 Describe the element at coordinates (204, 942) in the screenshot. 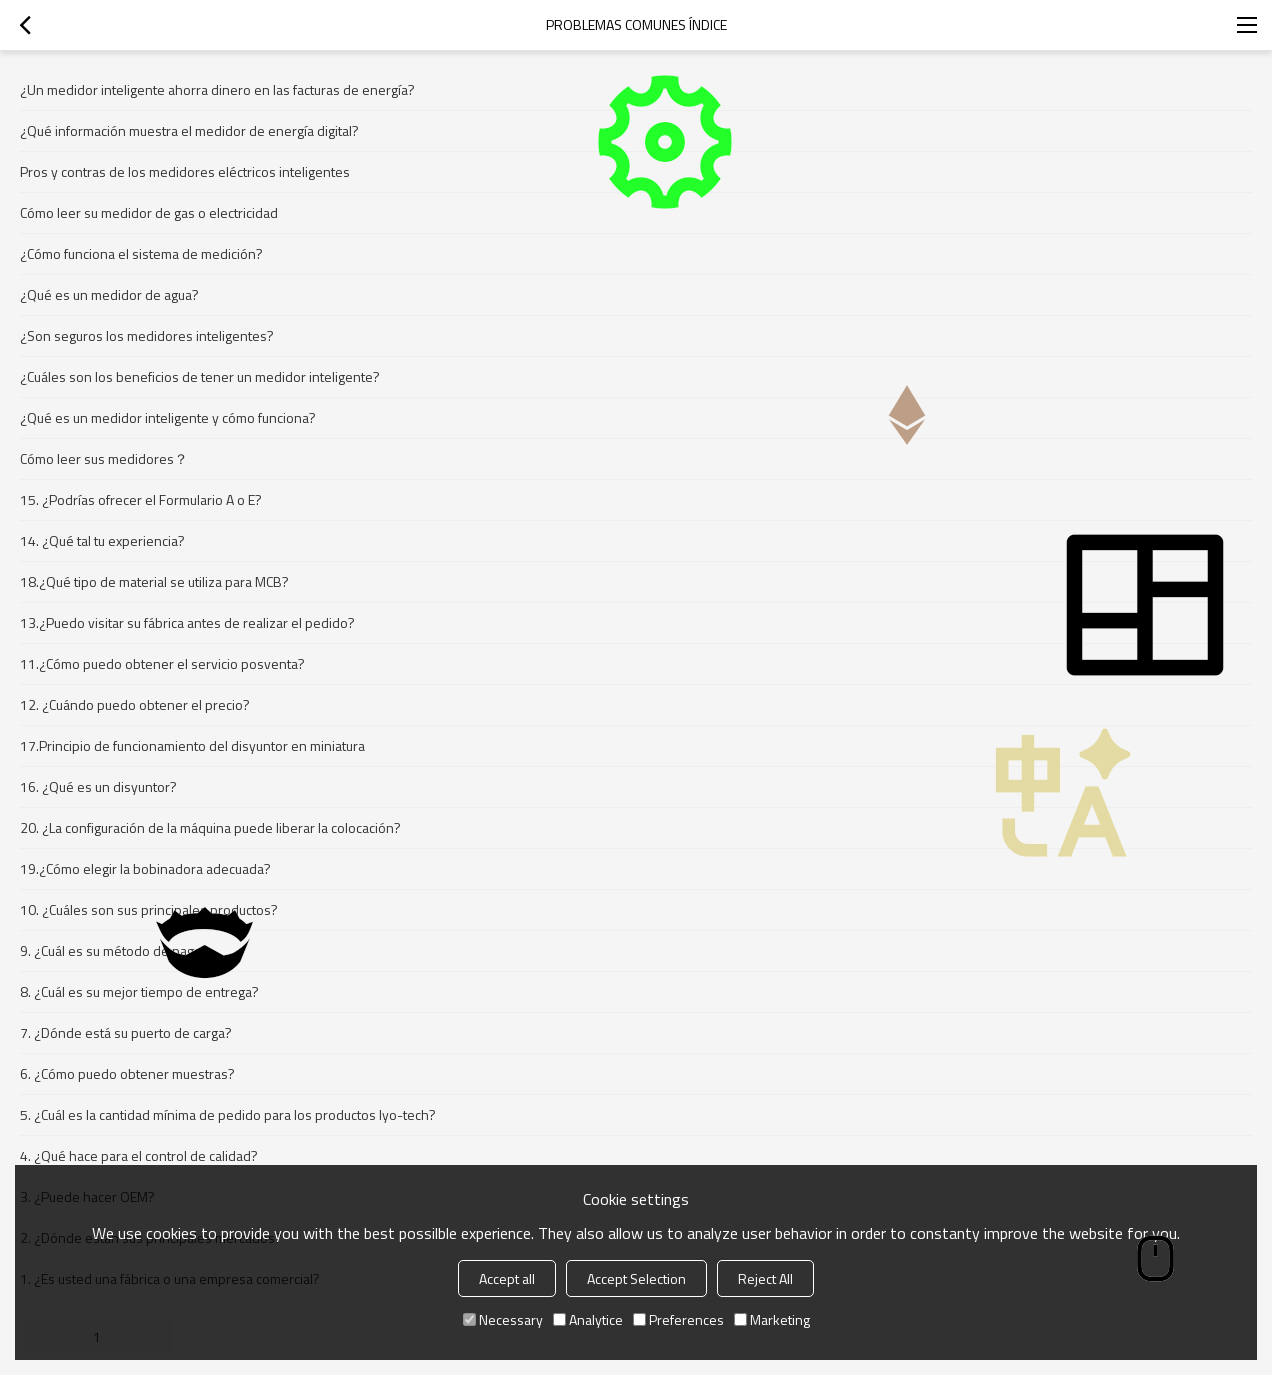

I see `navigate to the nim programming language website` at that location.